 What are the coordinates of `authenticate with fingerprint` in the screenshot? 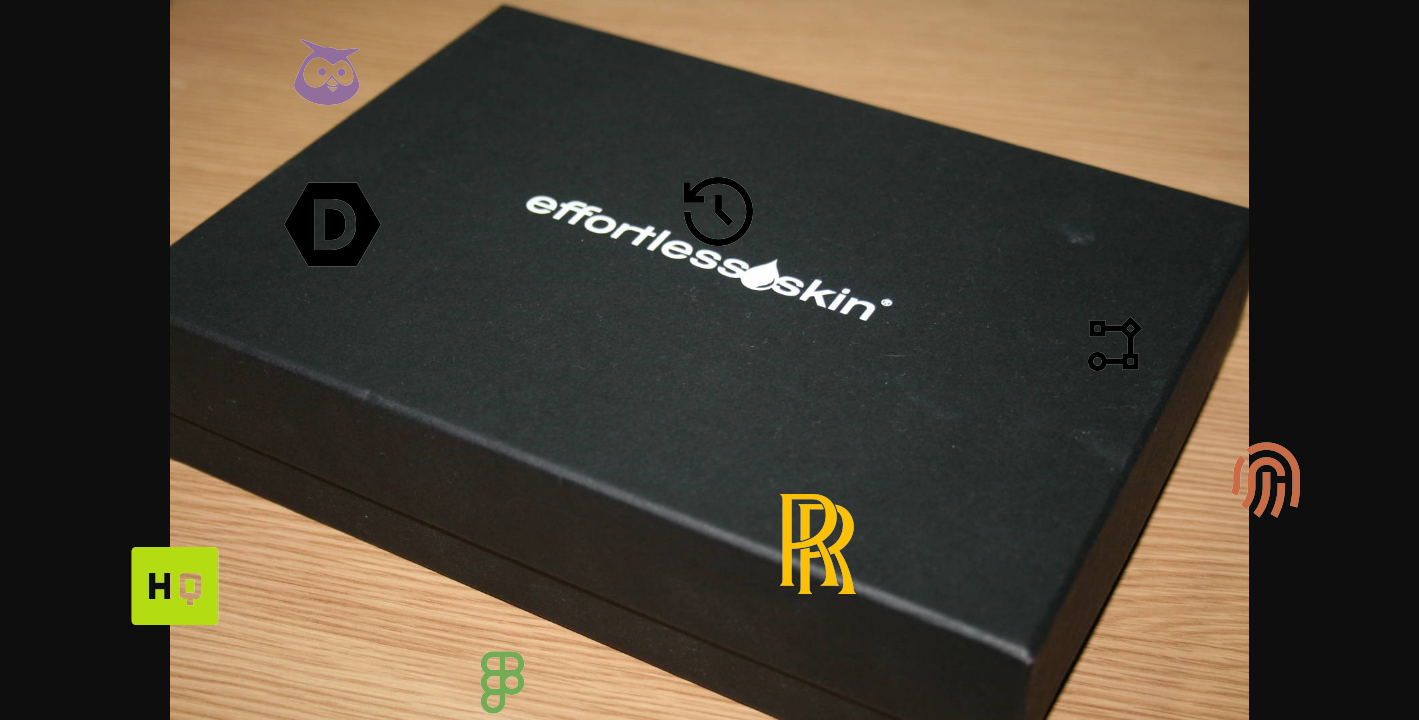 It's located at (1266, 479).